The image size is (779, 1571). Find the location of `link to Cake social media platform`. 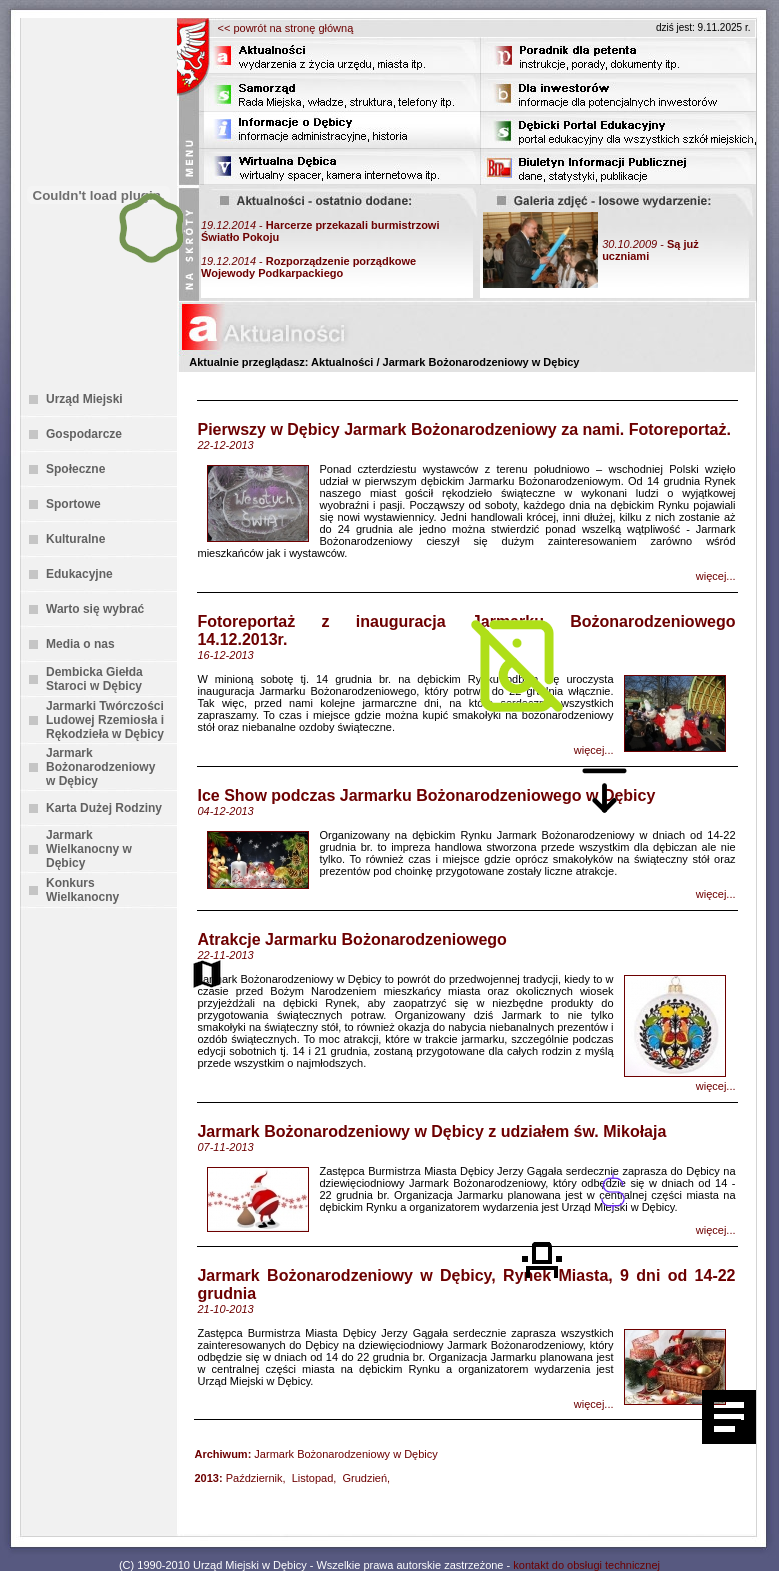

link to Cake social media platform is located at coordinates (151, 228).